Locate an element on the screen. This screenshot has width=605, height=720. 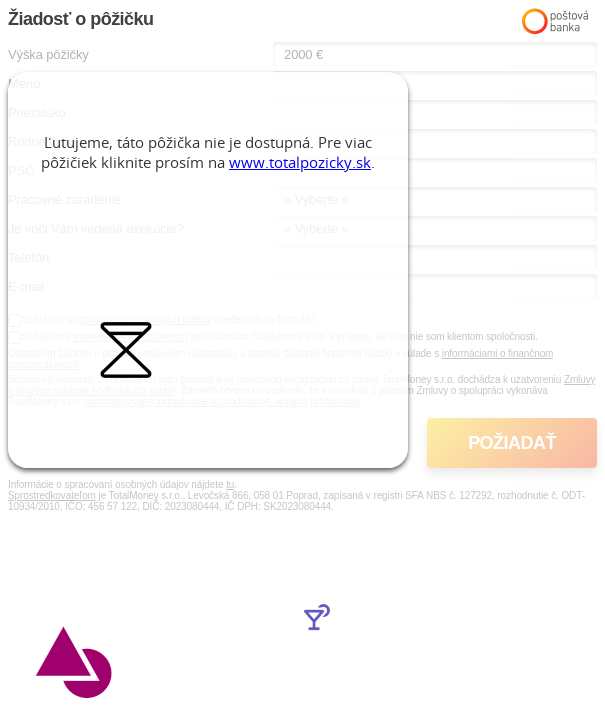
browse cocktail recipes or drink menu is located at coordinates (315, 618).